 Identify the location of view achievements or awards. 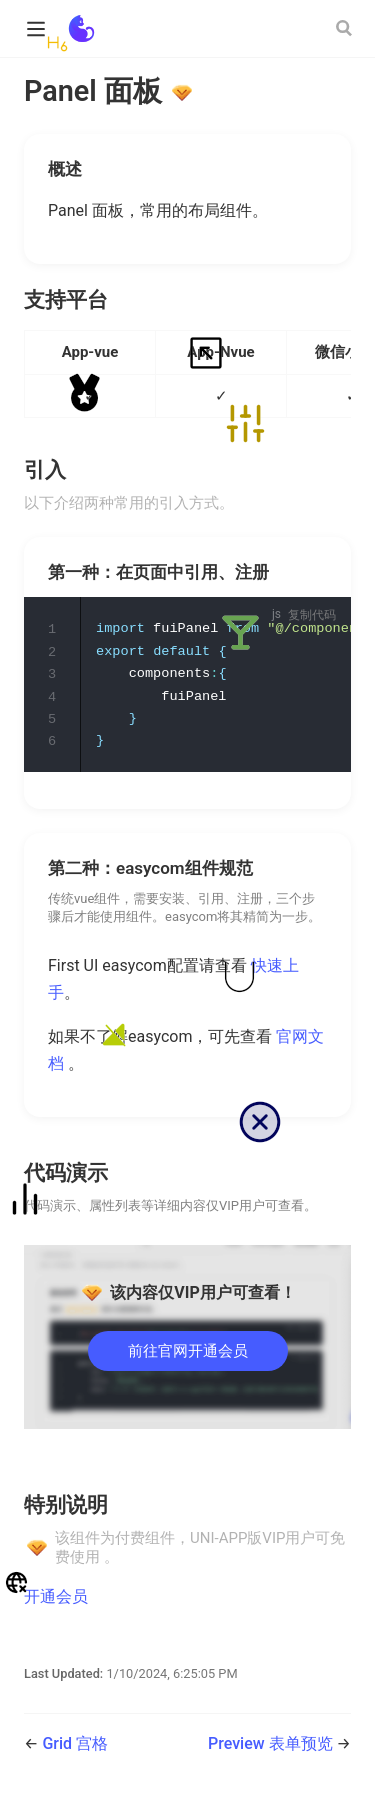
(84, 393).